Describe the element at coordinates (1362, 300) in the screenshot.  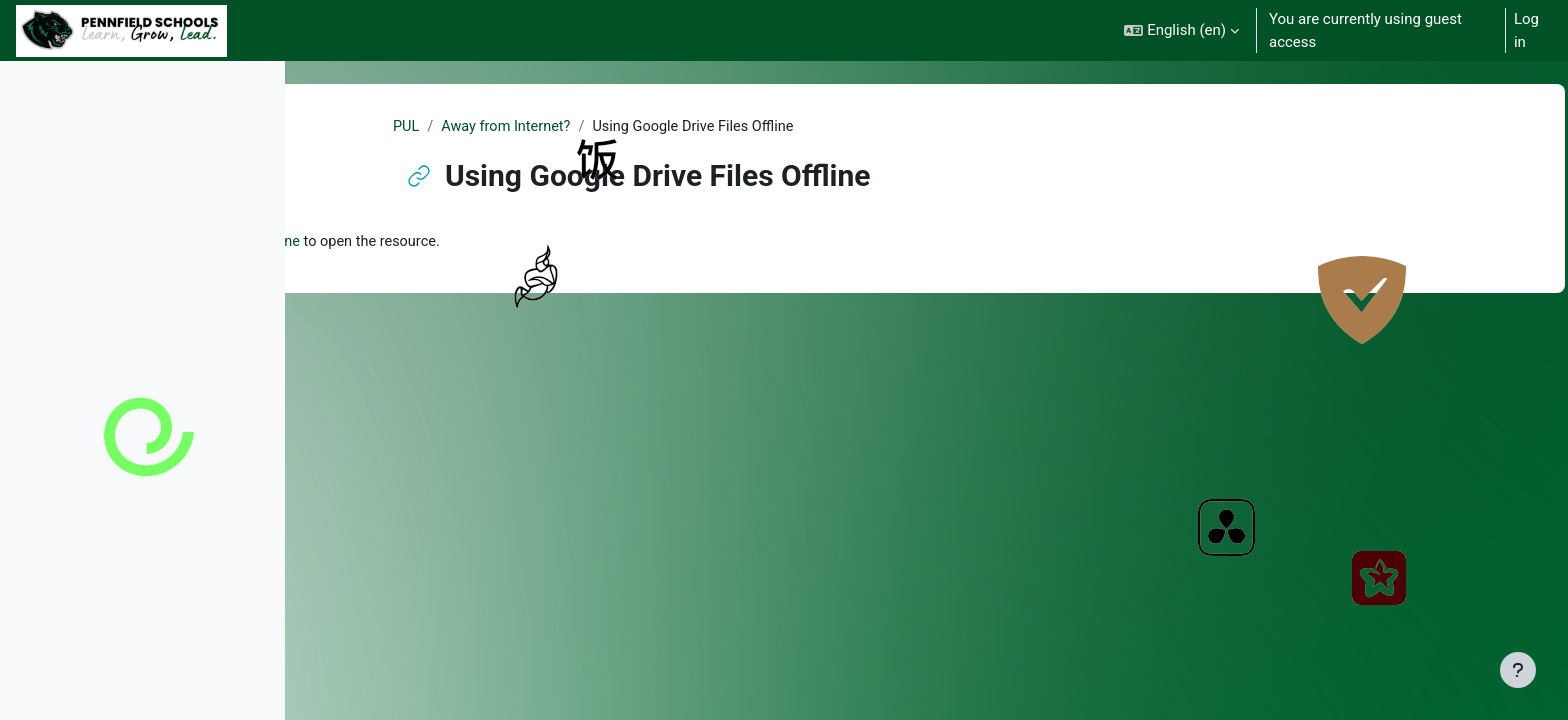
I see `open AdGuard ad-blocking settings` at that location.